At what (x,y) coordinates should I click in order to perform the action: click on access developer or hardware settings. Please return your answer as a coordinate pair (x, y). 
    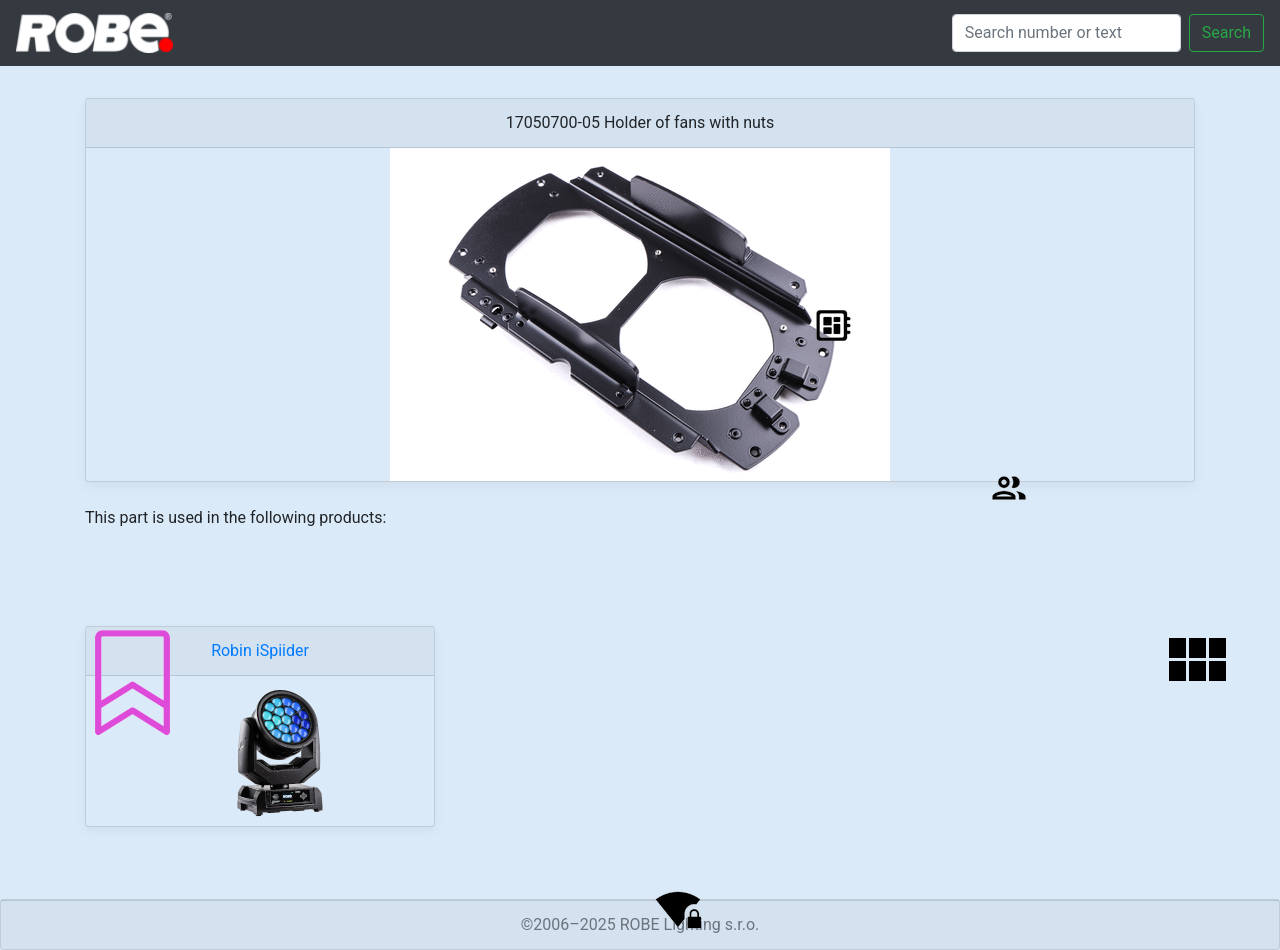
    Looking at the image, I should click on (833, 325).